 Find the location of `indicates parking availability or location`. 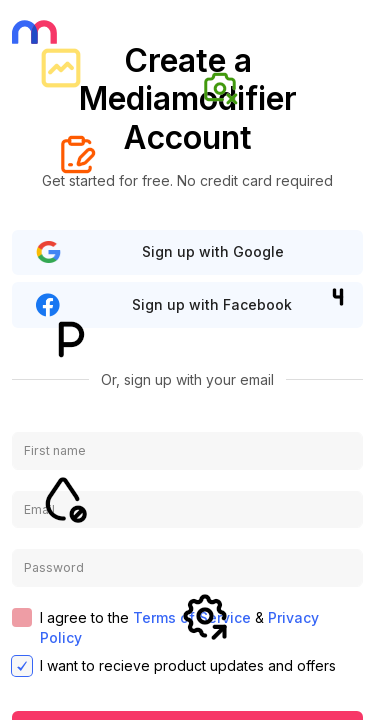

indicates parking availability or location is located at coordinates (71, 339).